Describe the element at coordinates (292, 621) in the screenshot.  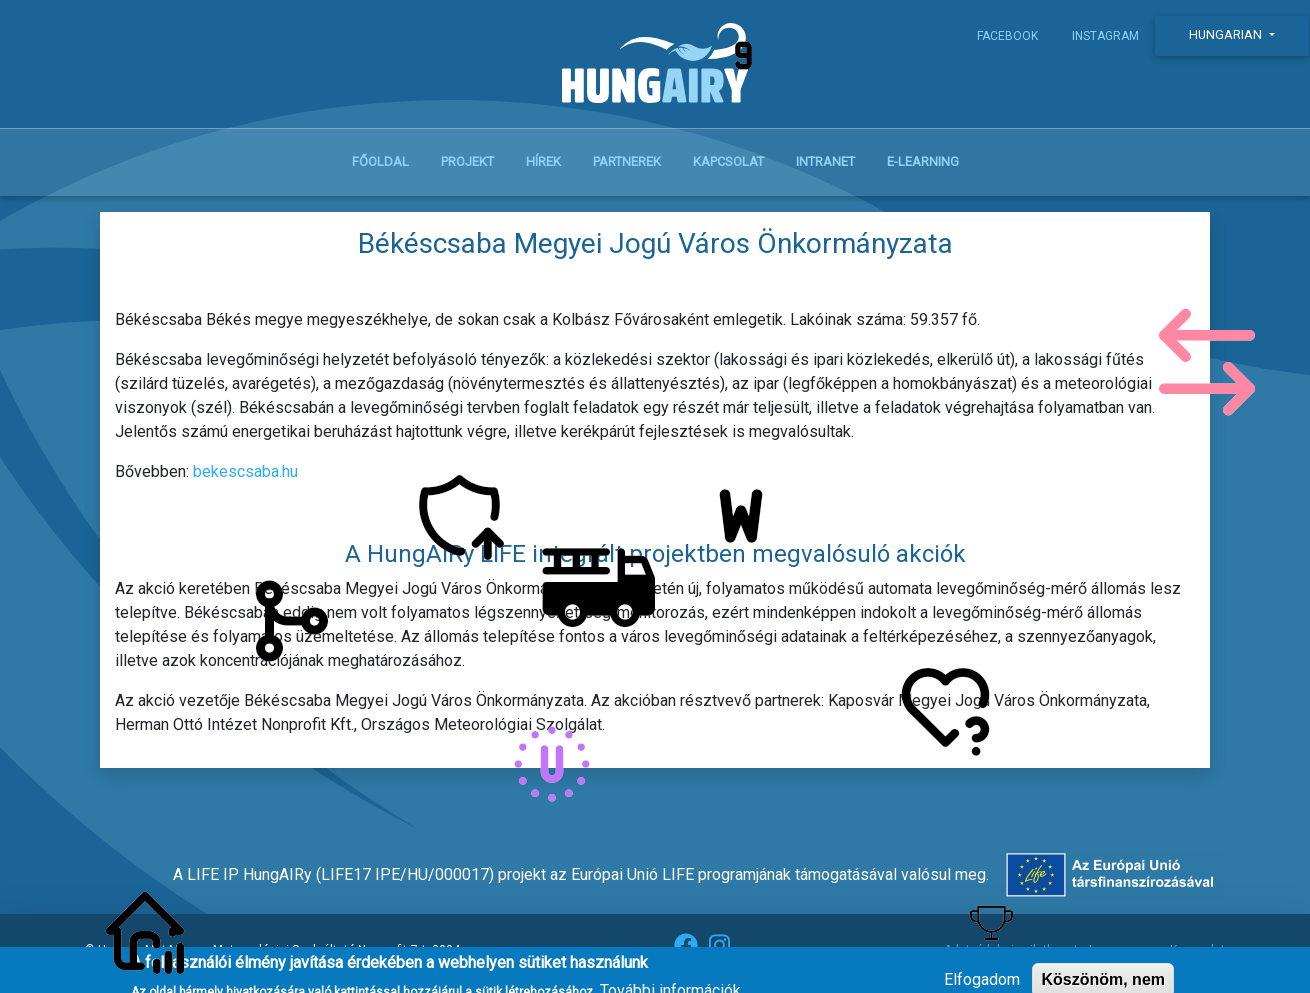
I see `merge branches in version control` at that location.